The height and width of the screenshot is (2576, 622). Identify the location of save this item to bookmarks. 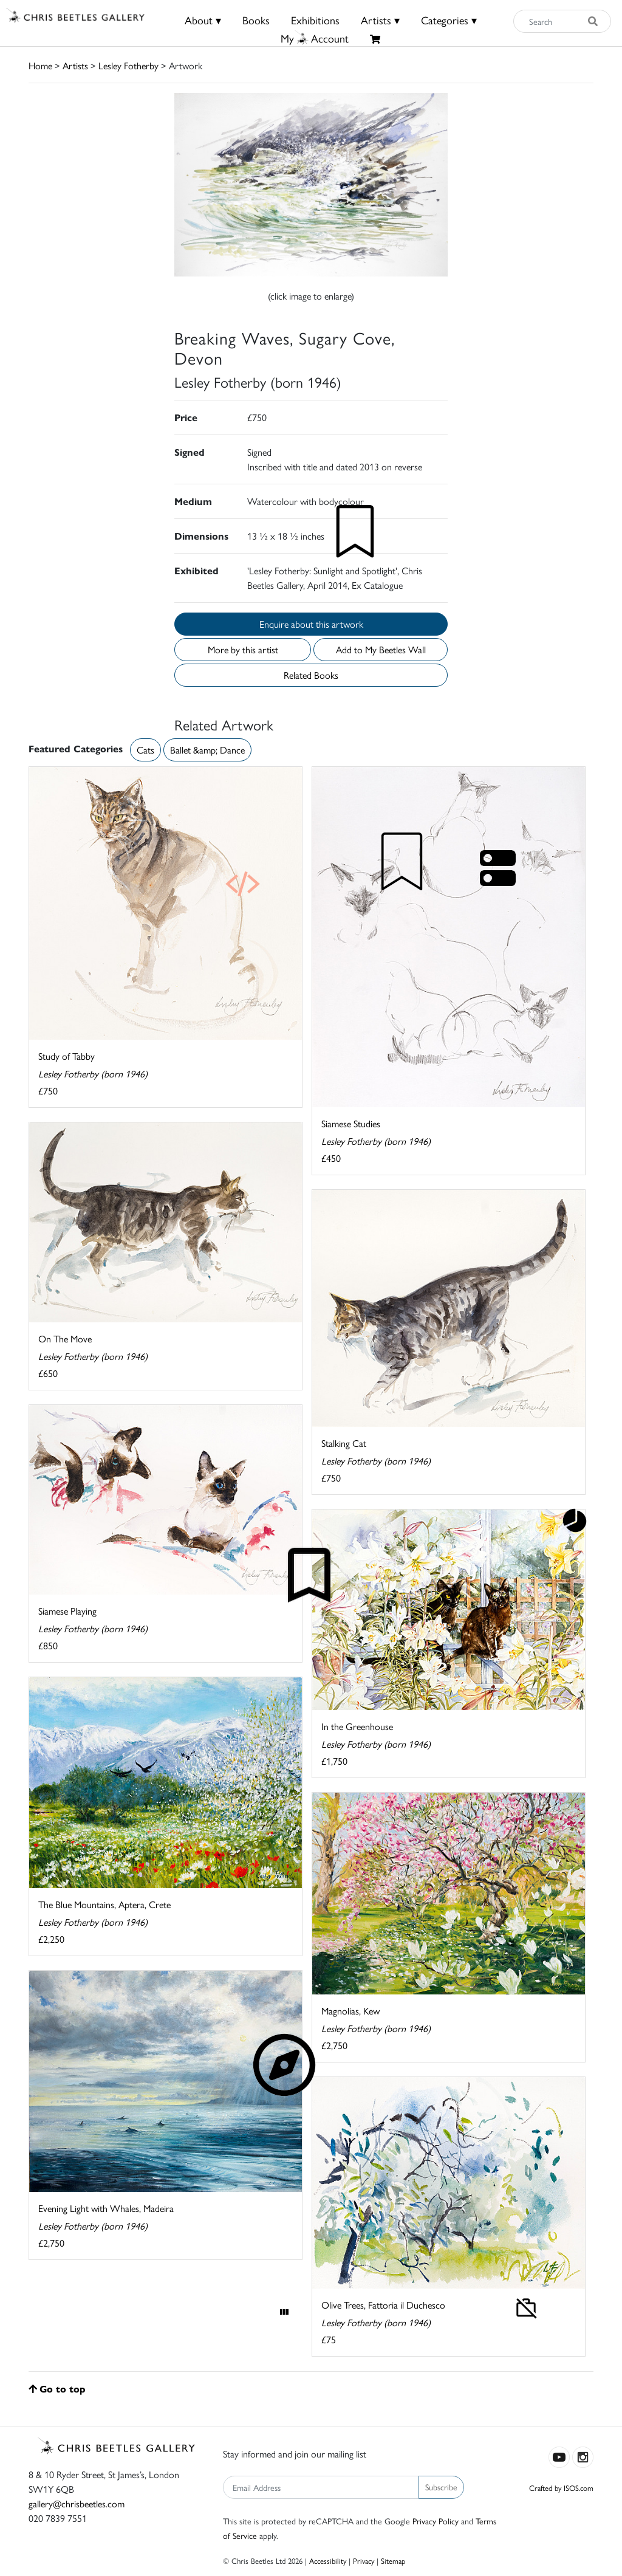
(402, 860).